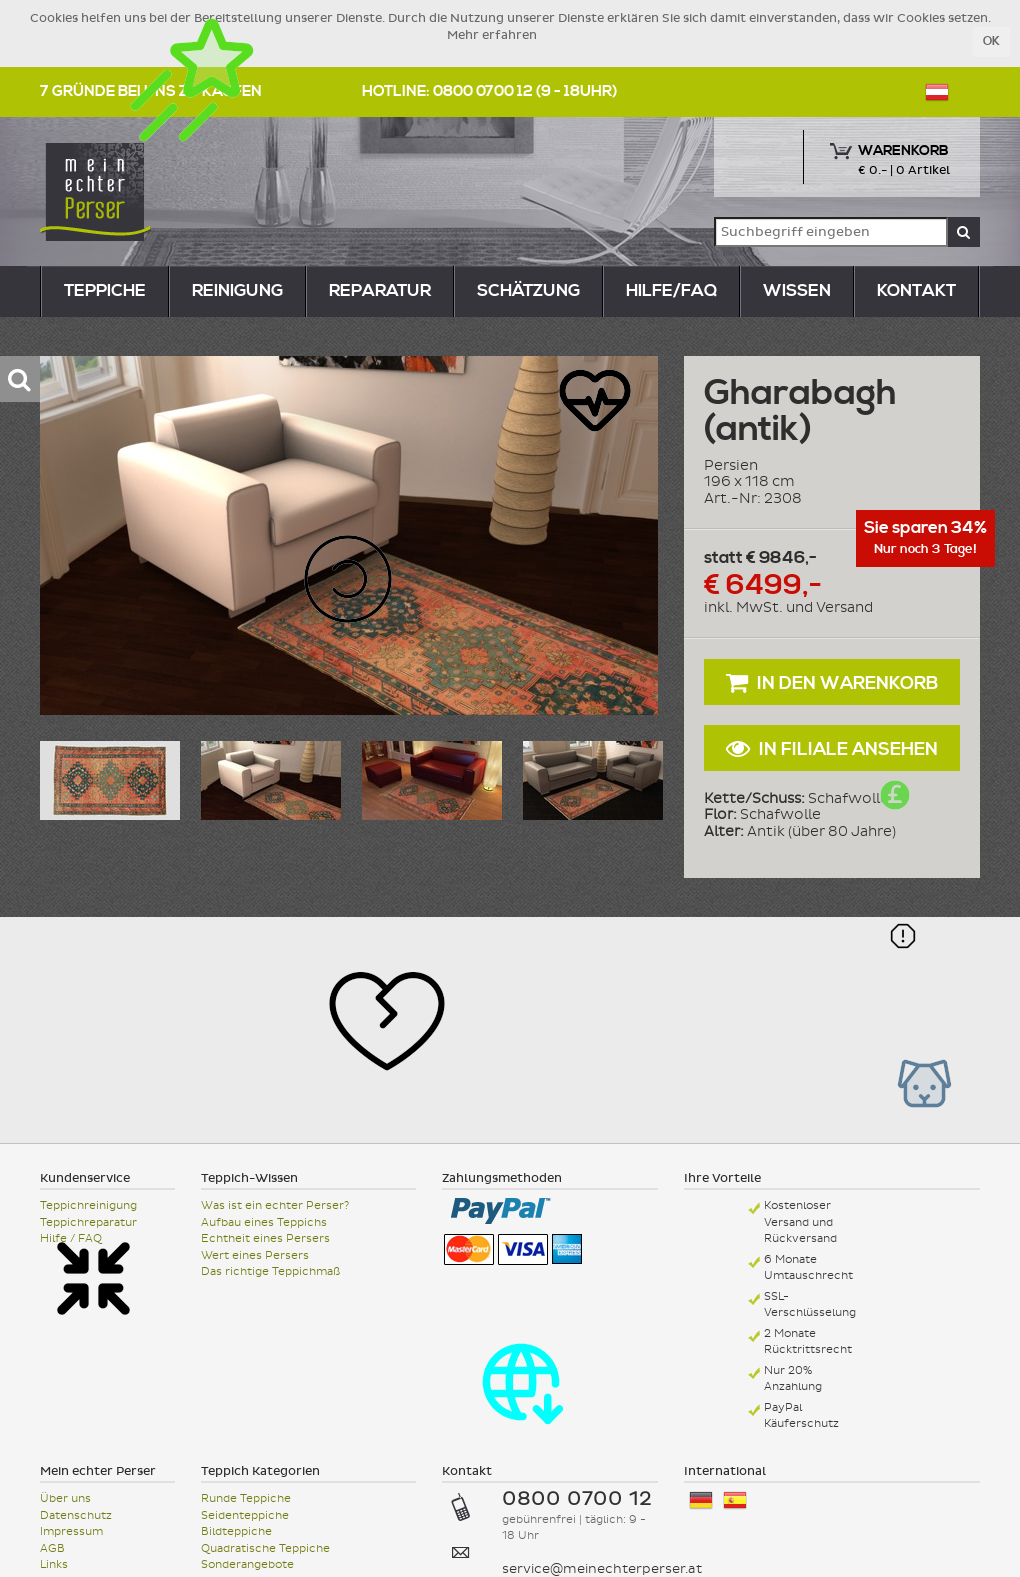 Image resolution: width=1020 pixels, height=1577 pixels. Describe the element at coordinates (348, 579) in the screenshot. I see `indicates copyleft licensing status` at that location.